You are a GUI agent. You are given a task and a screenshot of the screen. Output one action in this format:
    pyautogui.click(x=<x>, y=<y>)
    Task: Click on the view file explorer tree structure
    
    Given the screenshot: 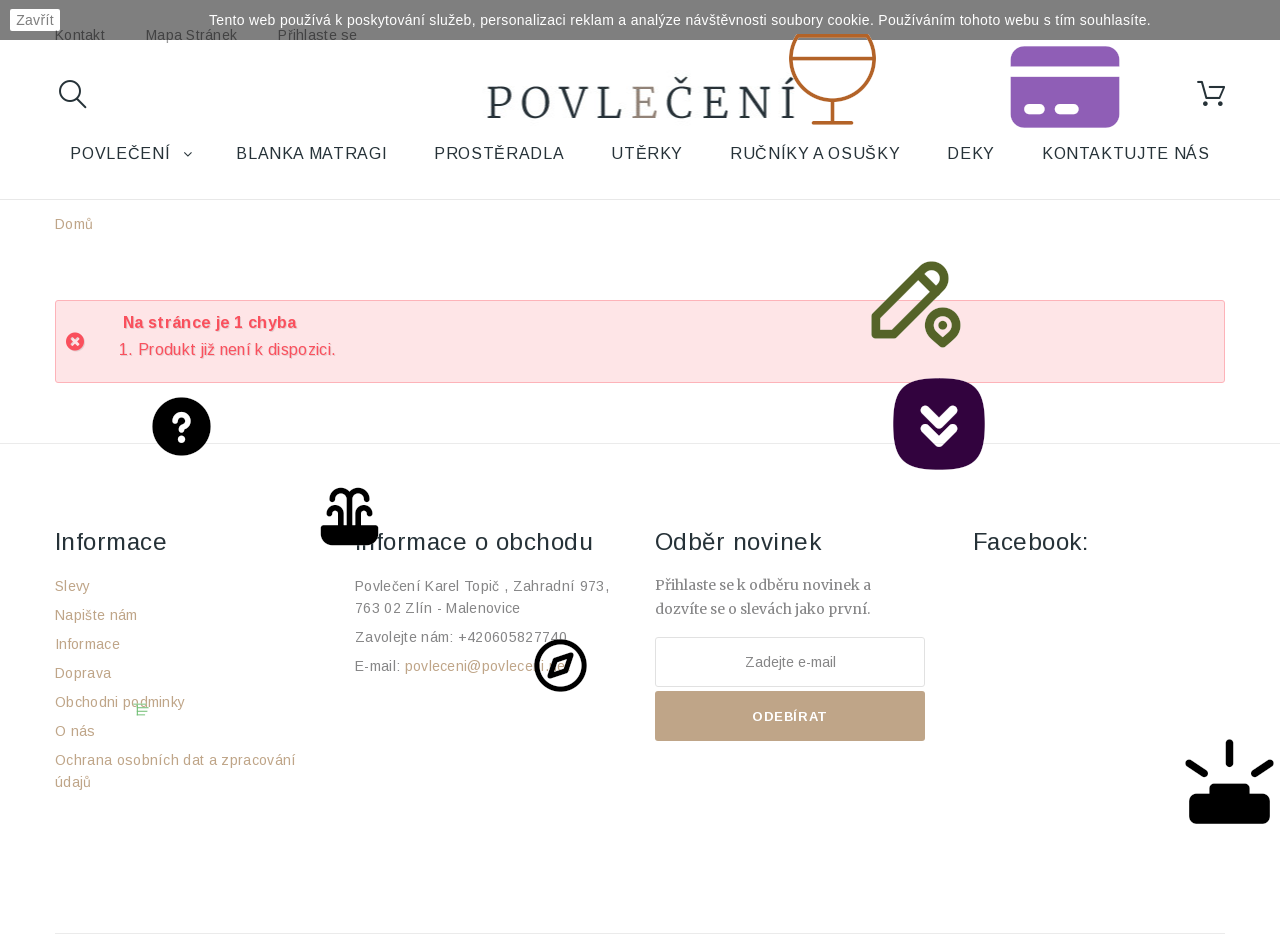 What is the action you would take?
    pyautogui.click(x=141, y=709)
    